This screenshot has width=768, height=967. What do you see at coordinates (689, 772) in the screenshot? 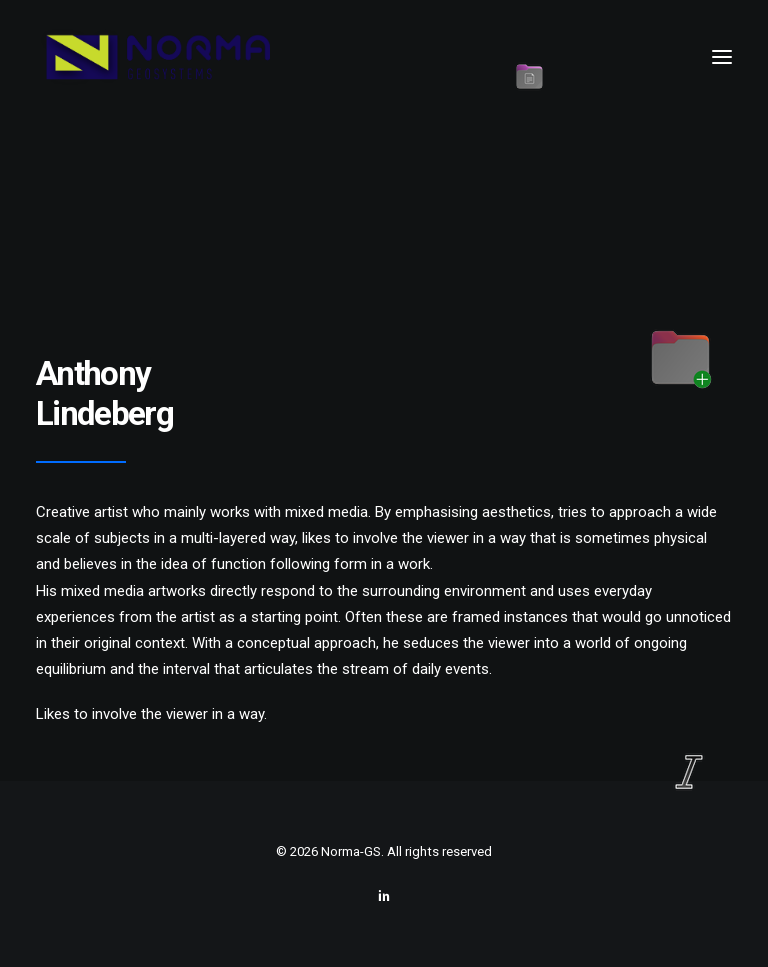
I see `apply italic formatting to selected text` at bounding box center [689, 772].